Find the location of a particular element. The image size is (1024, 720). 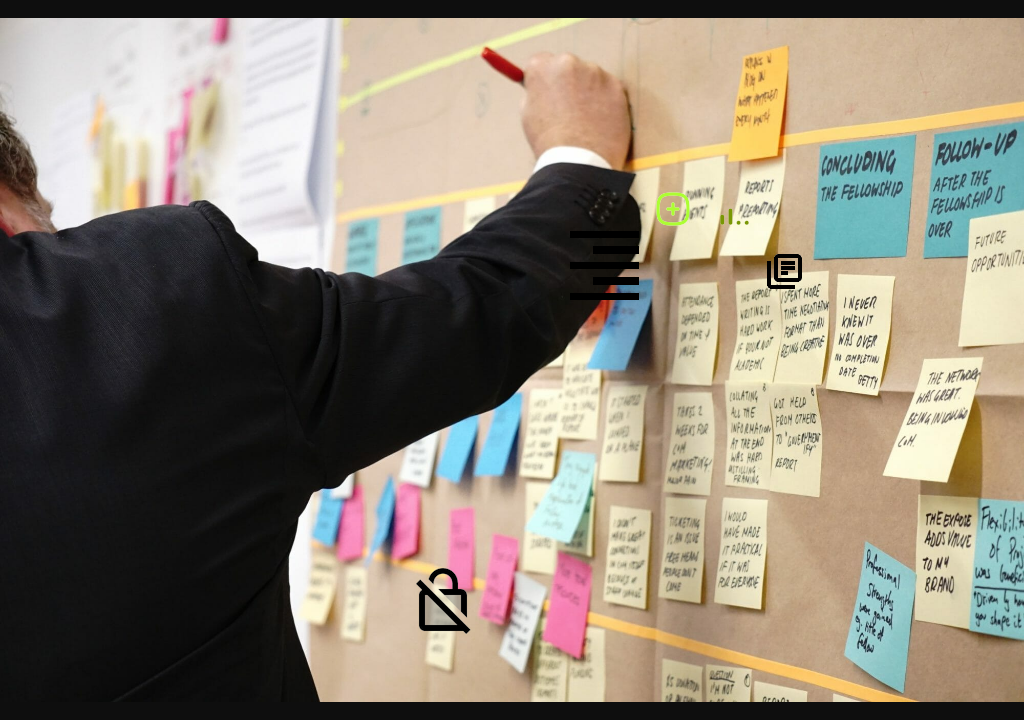

align text to the right is located at coordinates (604, 265).